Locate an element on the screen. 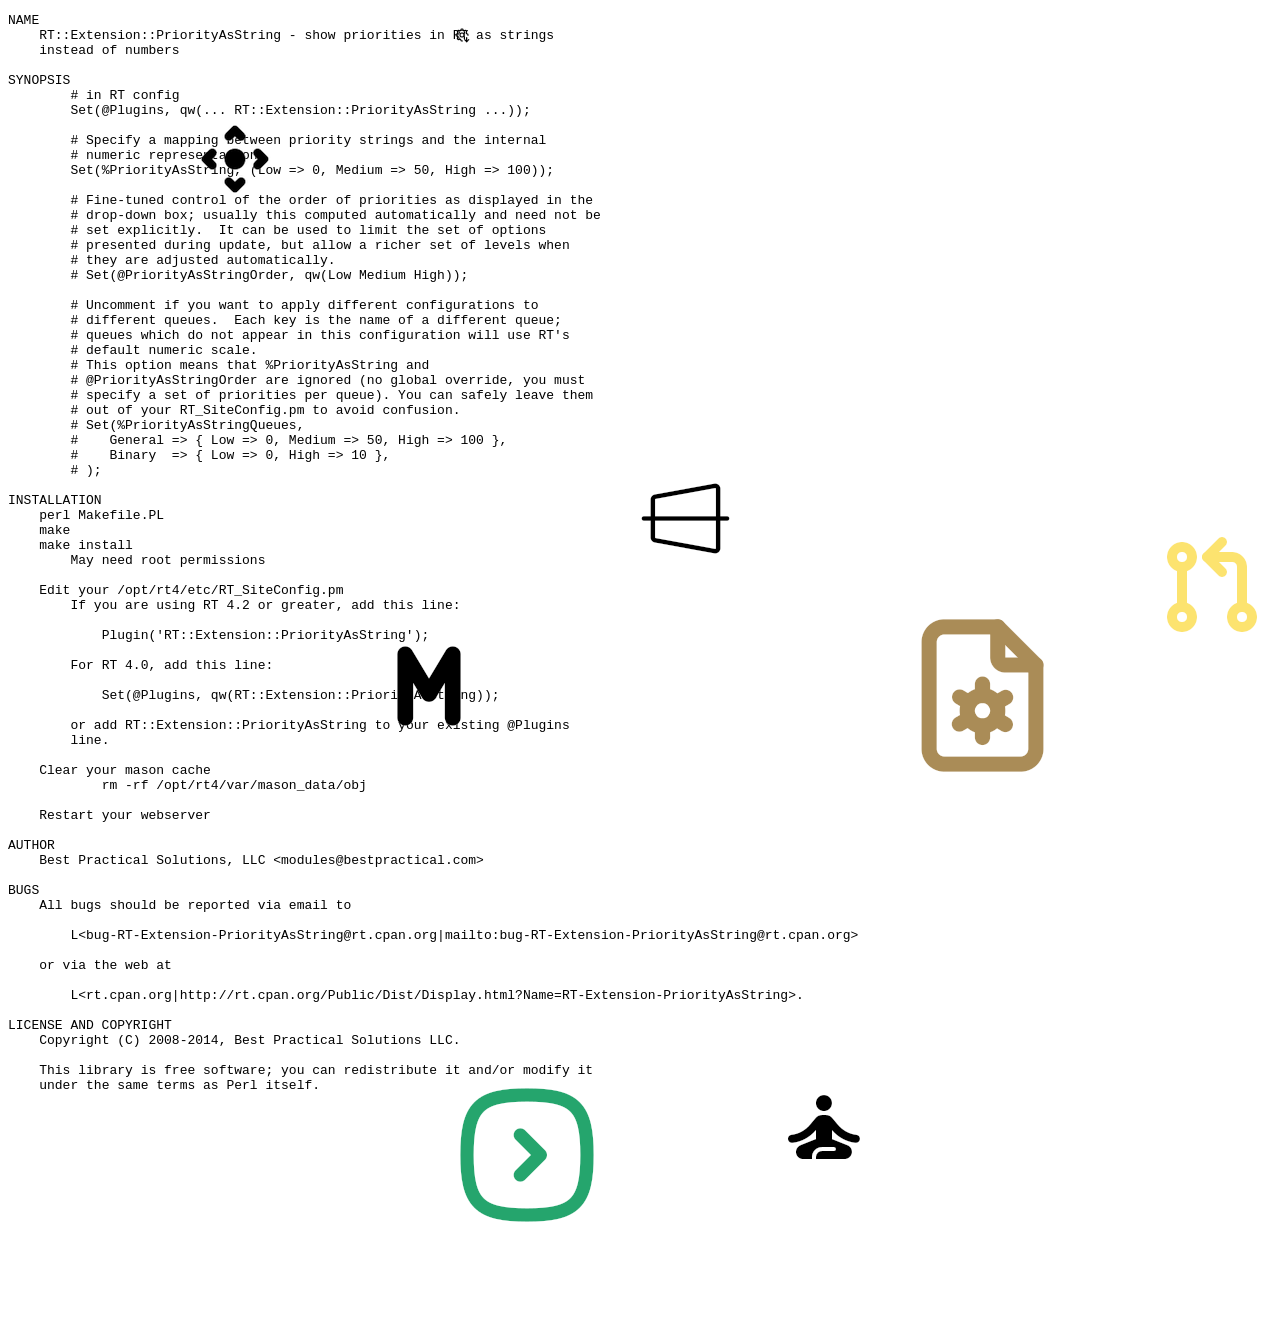  indicates medium size option is located at coordinates (429, 686).